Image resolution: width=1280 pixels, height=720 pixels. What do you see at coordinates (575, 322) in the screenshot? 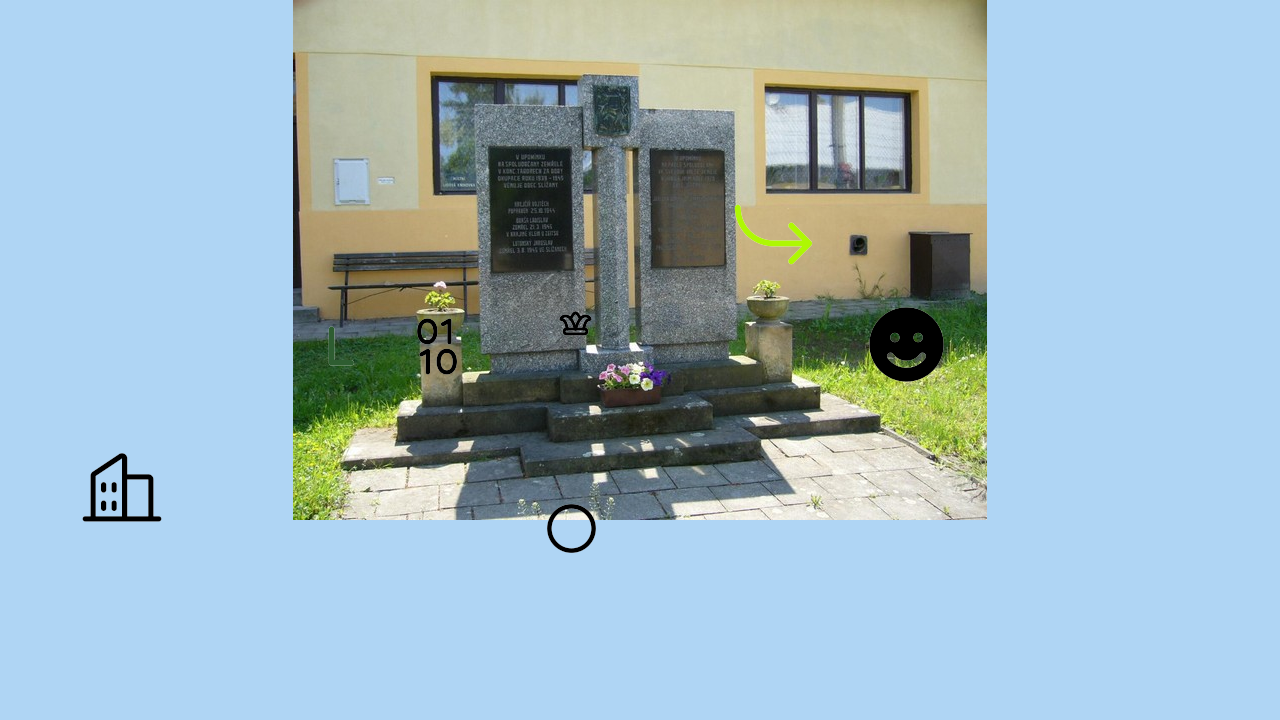
I see `select joker or wild card in a card game` at bounding box center [575, 322].